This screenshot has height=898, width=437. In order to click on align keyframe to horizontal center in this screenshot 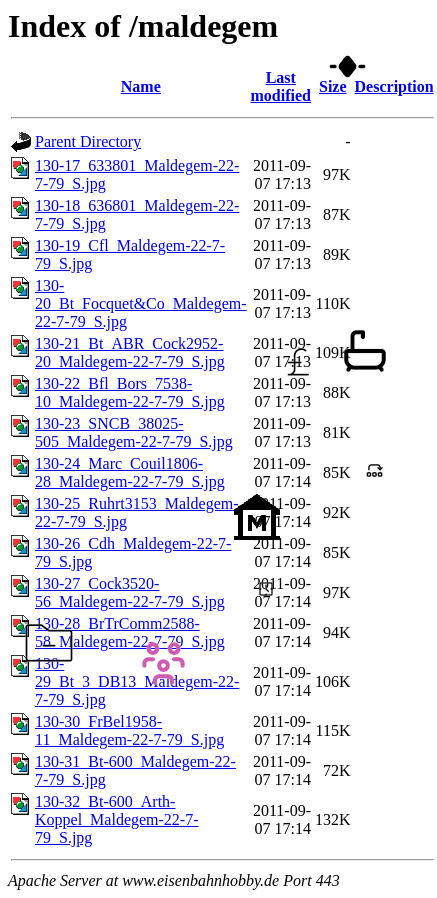, I will do `click(347, 66)`.